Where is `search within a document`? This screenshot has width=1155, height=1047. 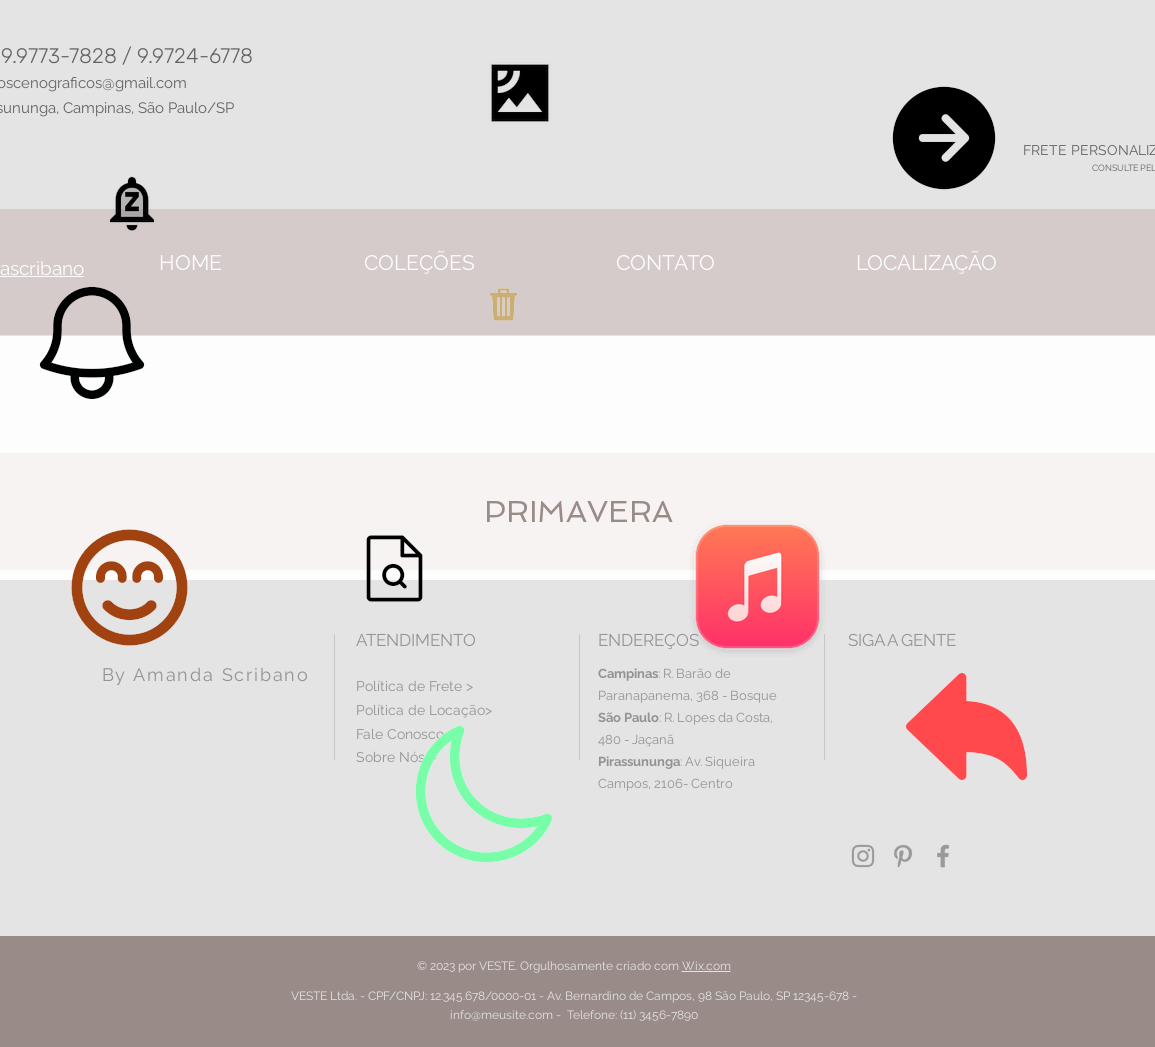 search within a document is located at coordinates (394, 568).